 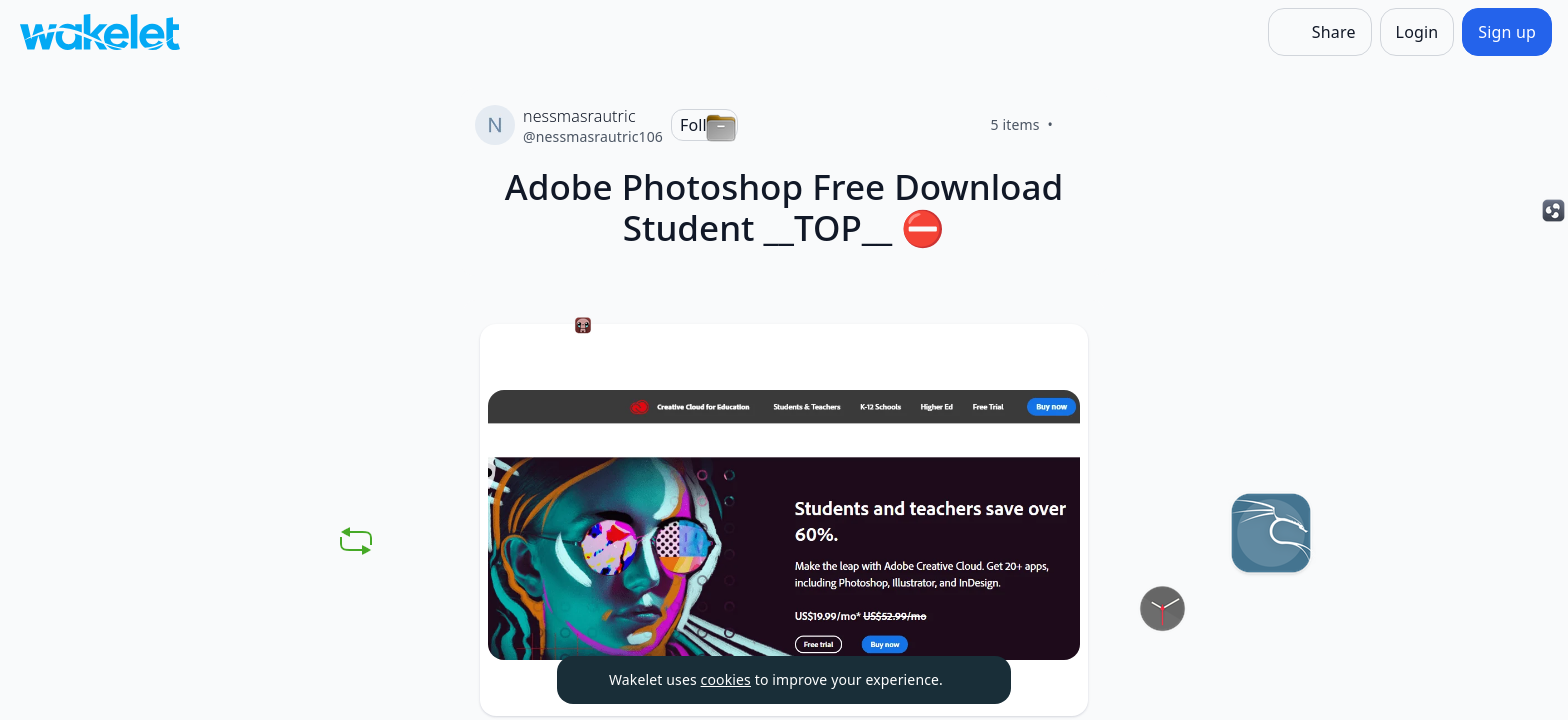 I want to click on launch kali linux application, so click(x=1271, y=533).